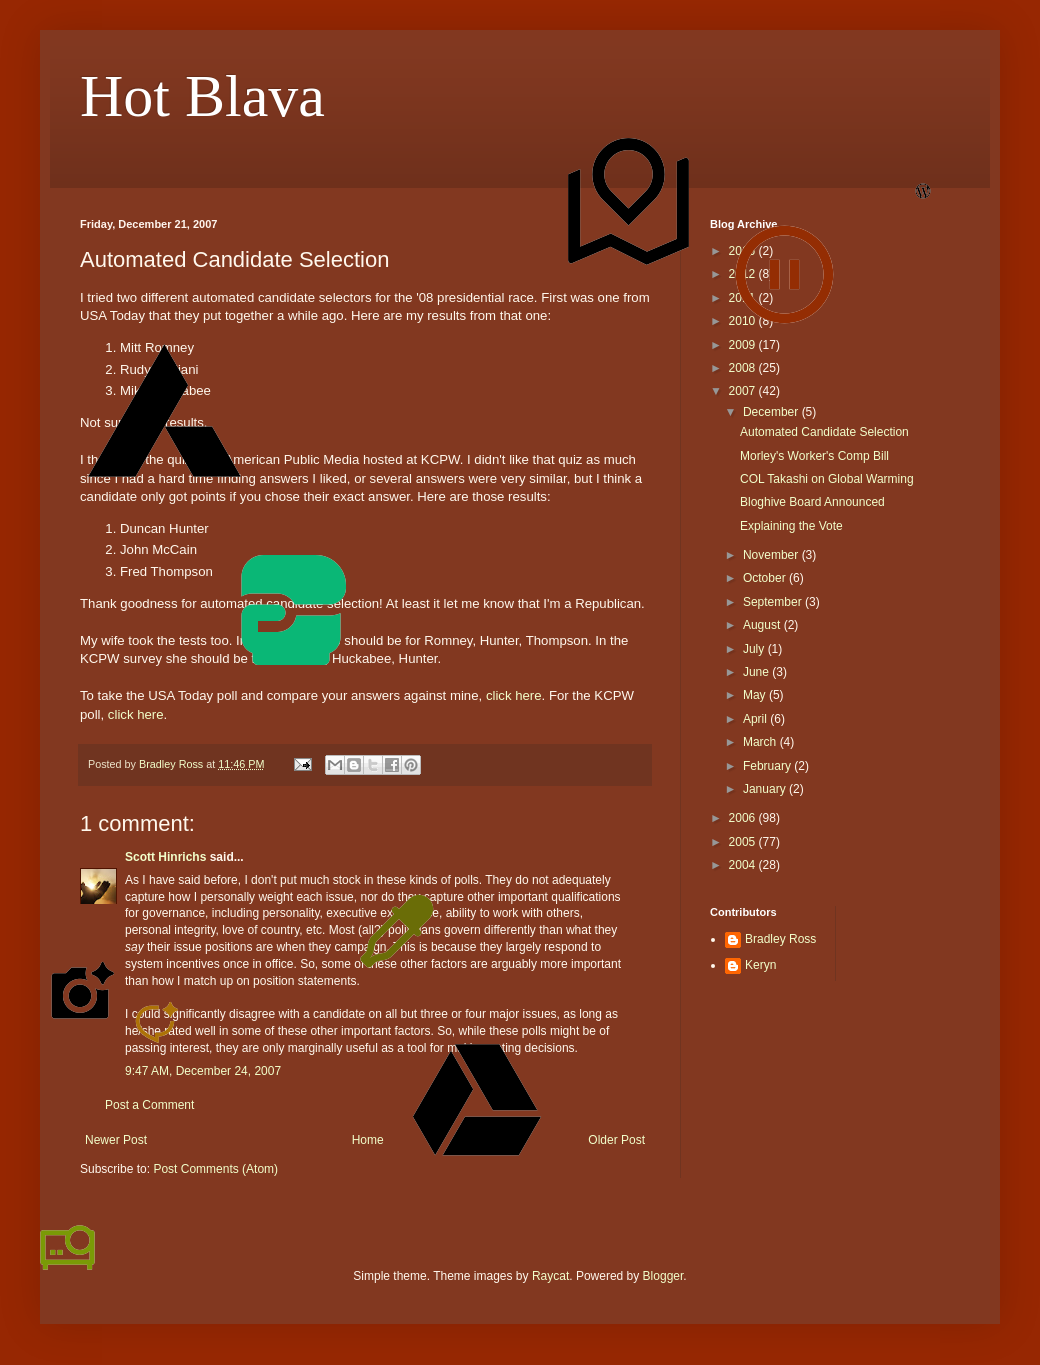 Image resolution: width=1040 pixels, height=1365 pixels. I want to click on start a presentation or slideshow, so click(67, 1247).